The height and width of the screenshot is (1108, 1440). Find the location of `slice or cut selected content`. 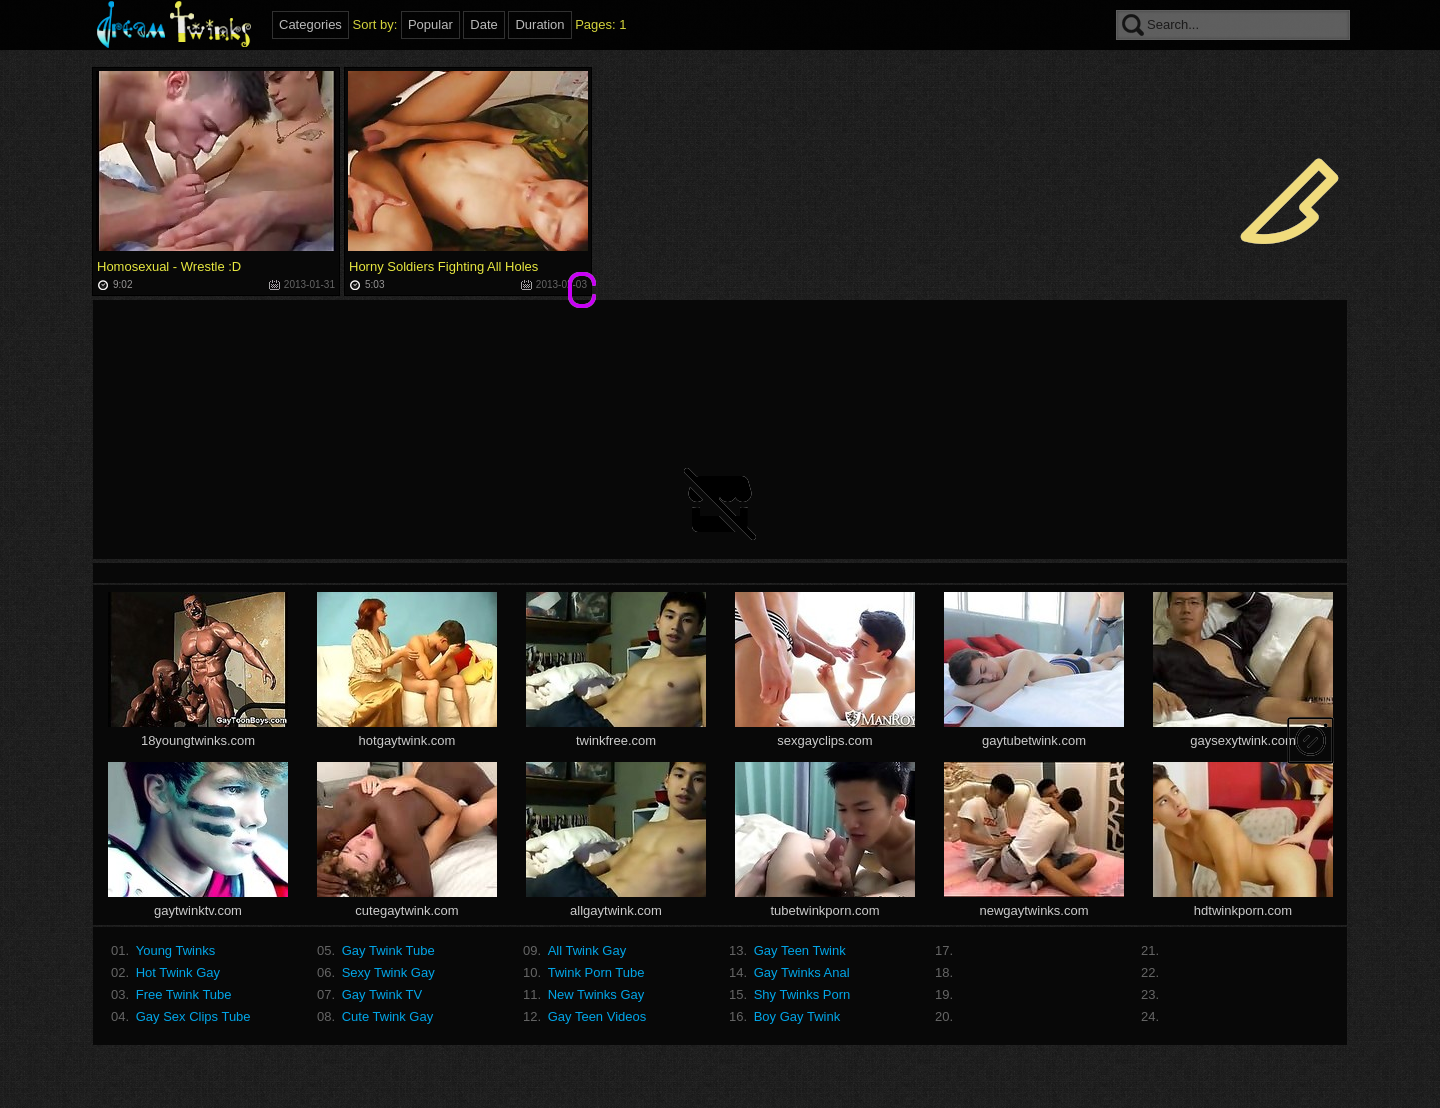

slice or cut selected content is located at coordinates (1289, 202).